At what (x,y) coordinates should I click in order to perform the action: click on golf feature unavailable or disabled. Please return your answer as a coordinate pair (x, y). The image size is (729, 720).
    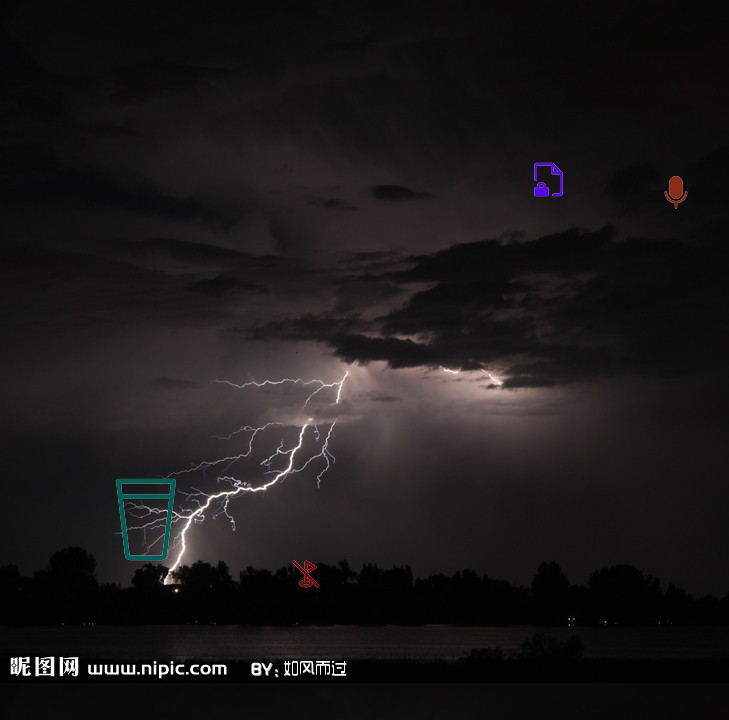
    Looking at the image, I should click on (306, 574).